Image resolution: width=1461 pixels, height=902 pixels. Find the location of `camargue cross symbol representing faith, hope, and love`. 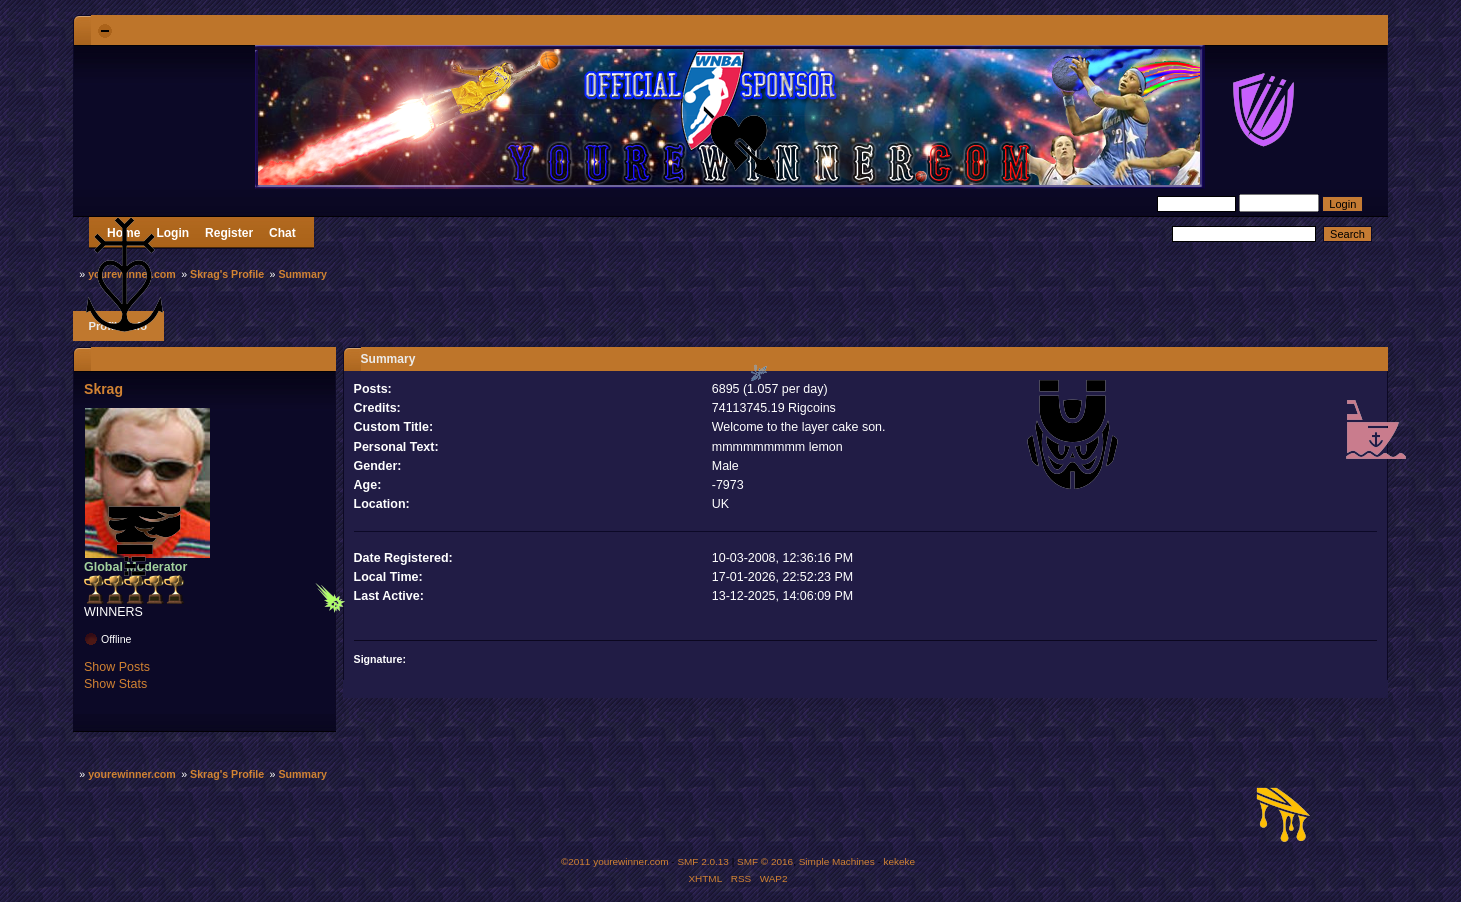

camargue cross symbol representing faith, hope, and love is located at coordinates (124, 274).